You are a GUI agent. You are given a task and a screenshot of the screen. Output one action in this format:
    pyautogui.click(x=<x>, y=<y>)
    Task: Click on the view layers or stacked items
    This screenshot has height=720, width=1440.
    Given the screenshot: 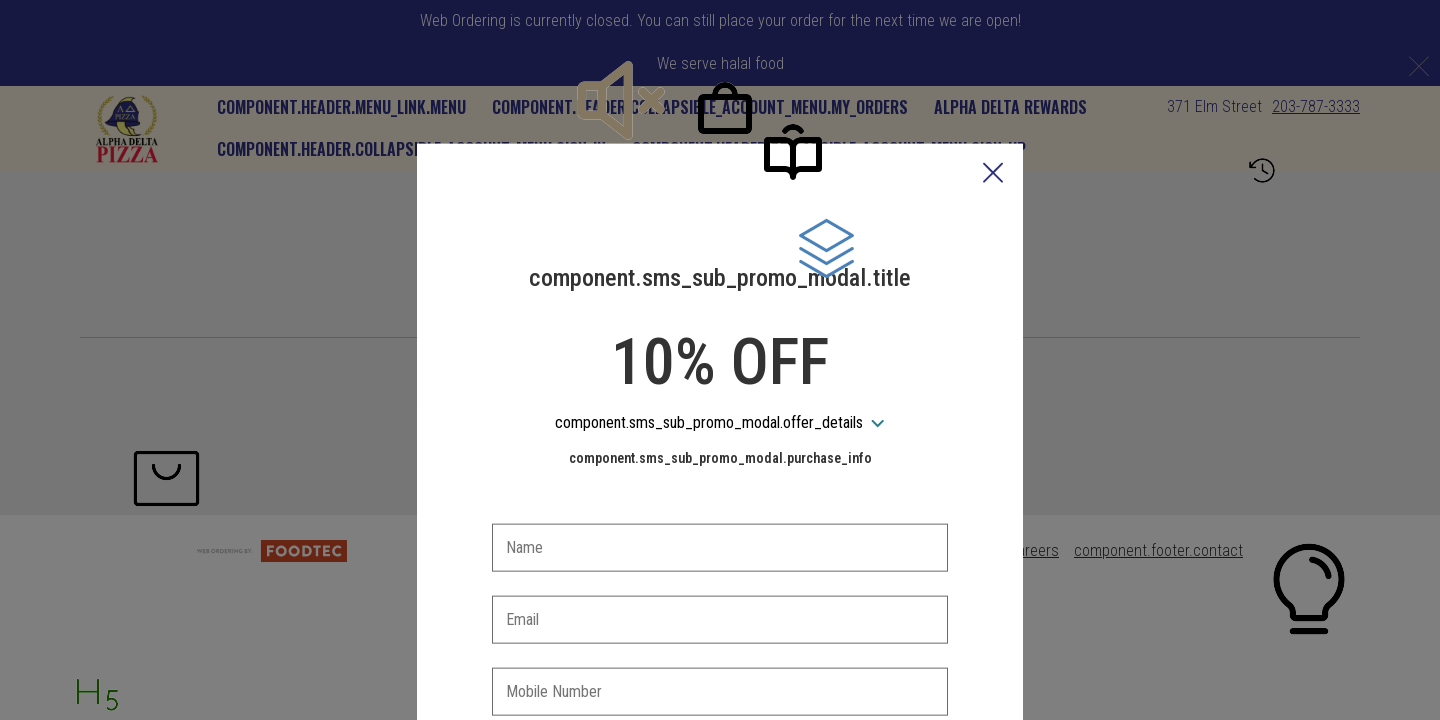 What is the action you would take?
    pyautogui.click(x=826, y=248)
    